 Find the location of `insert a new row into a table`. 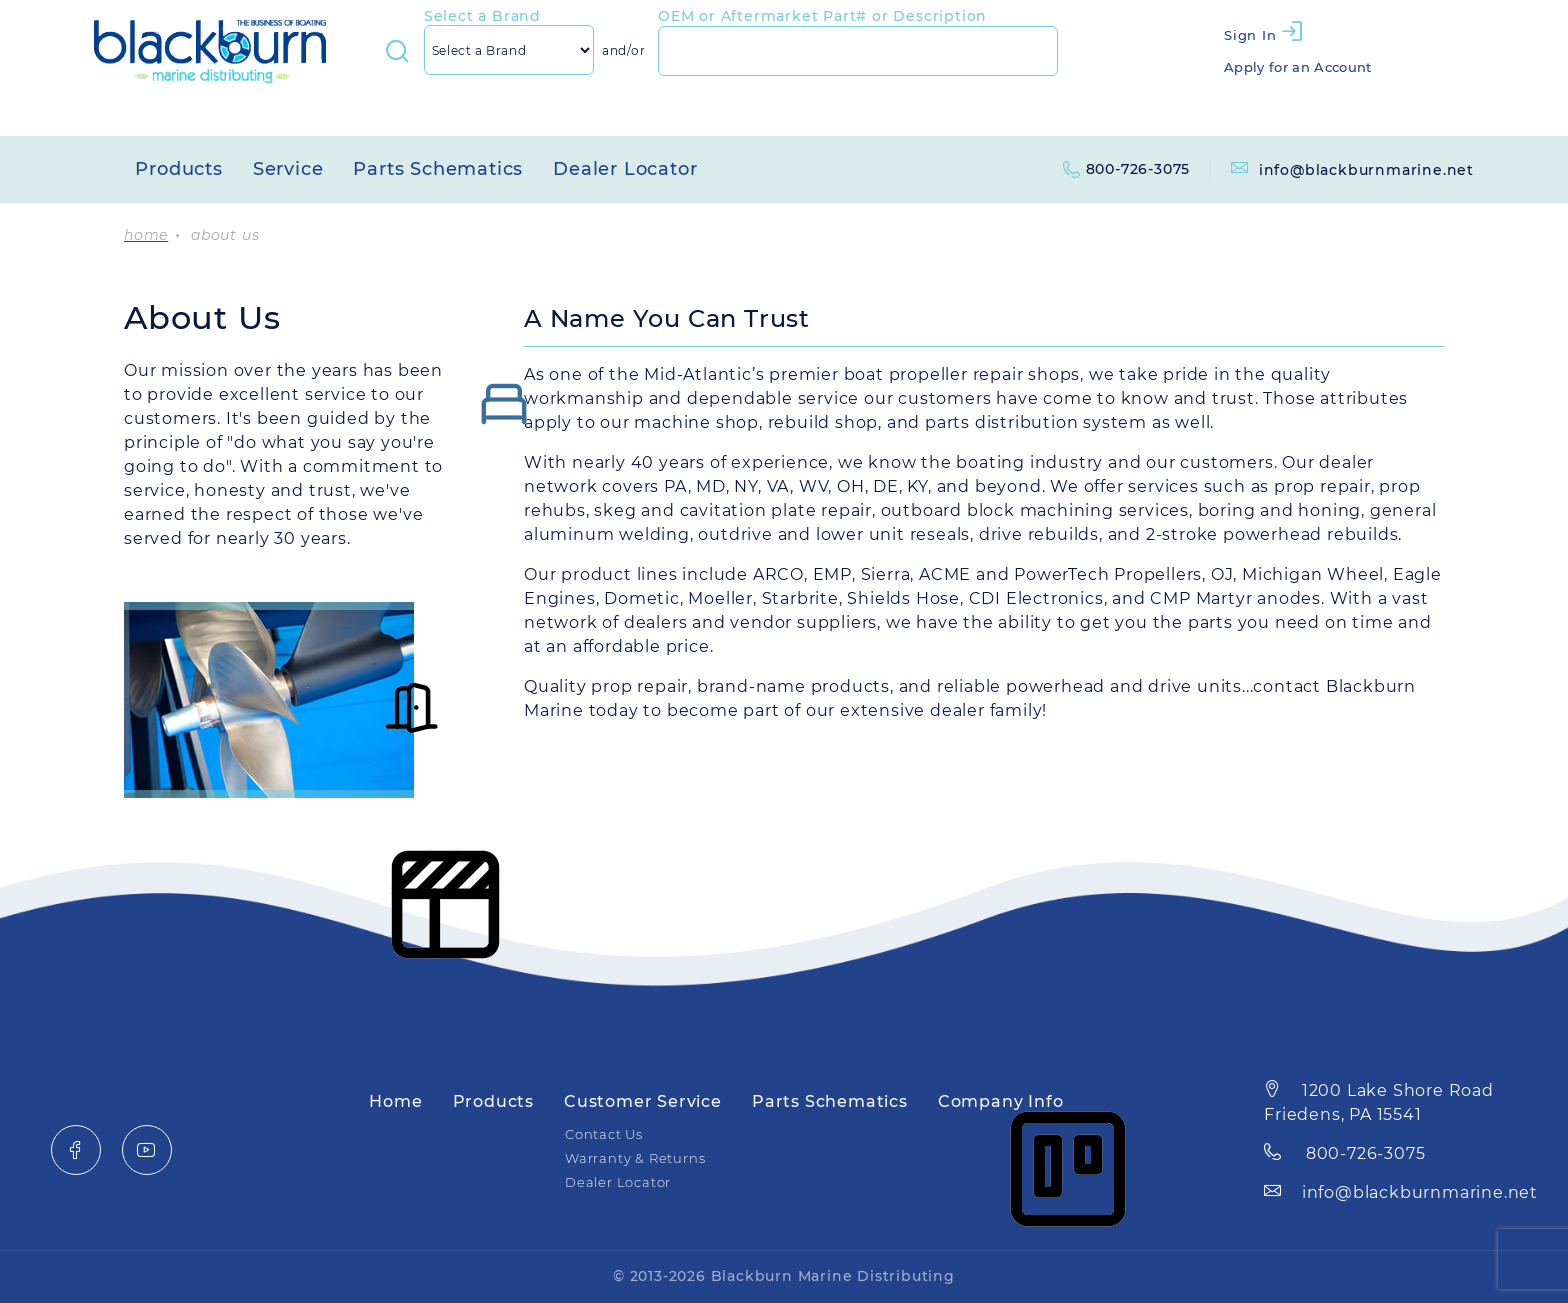

insert a new row into a table is located at coordinates (445, 904).